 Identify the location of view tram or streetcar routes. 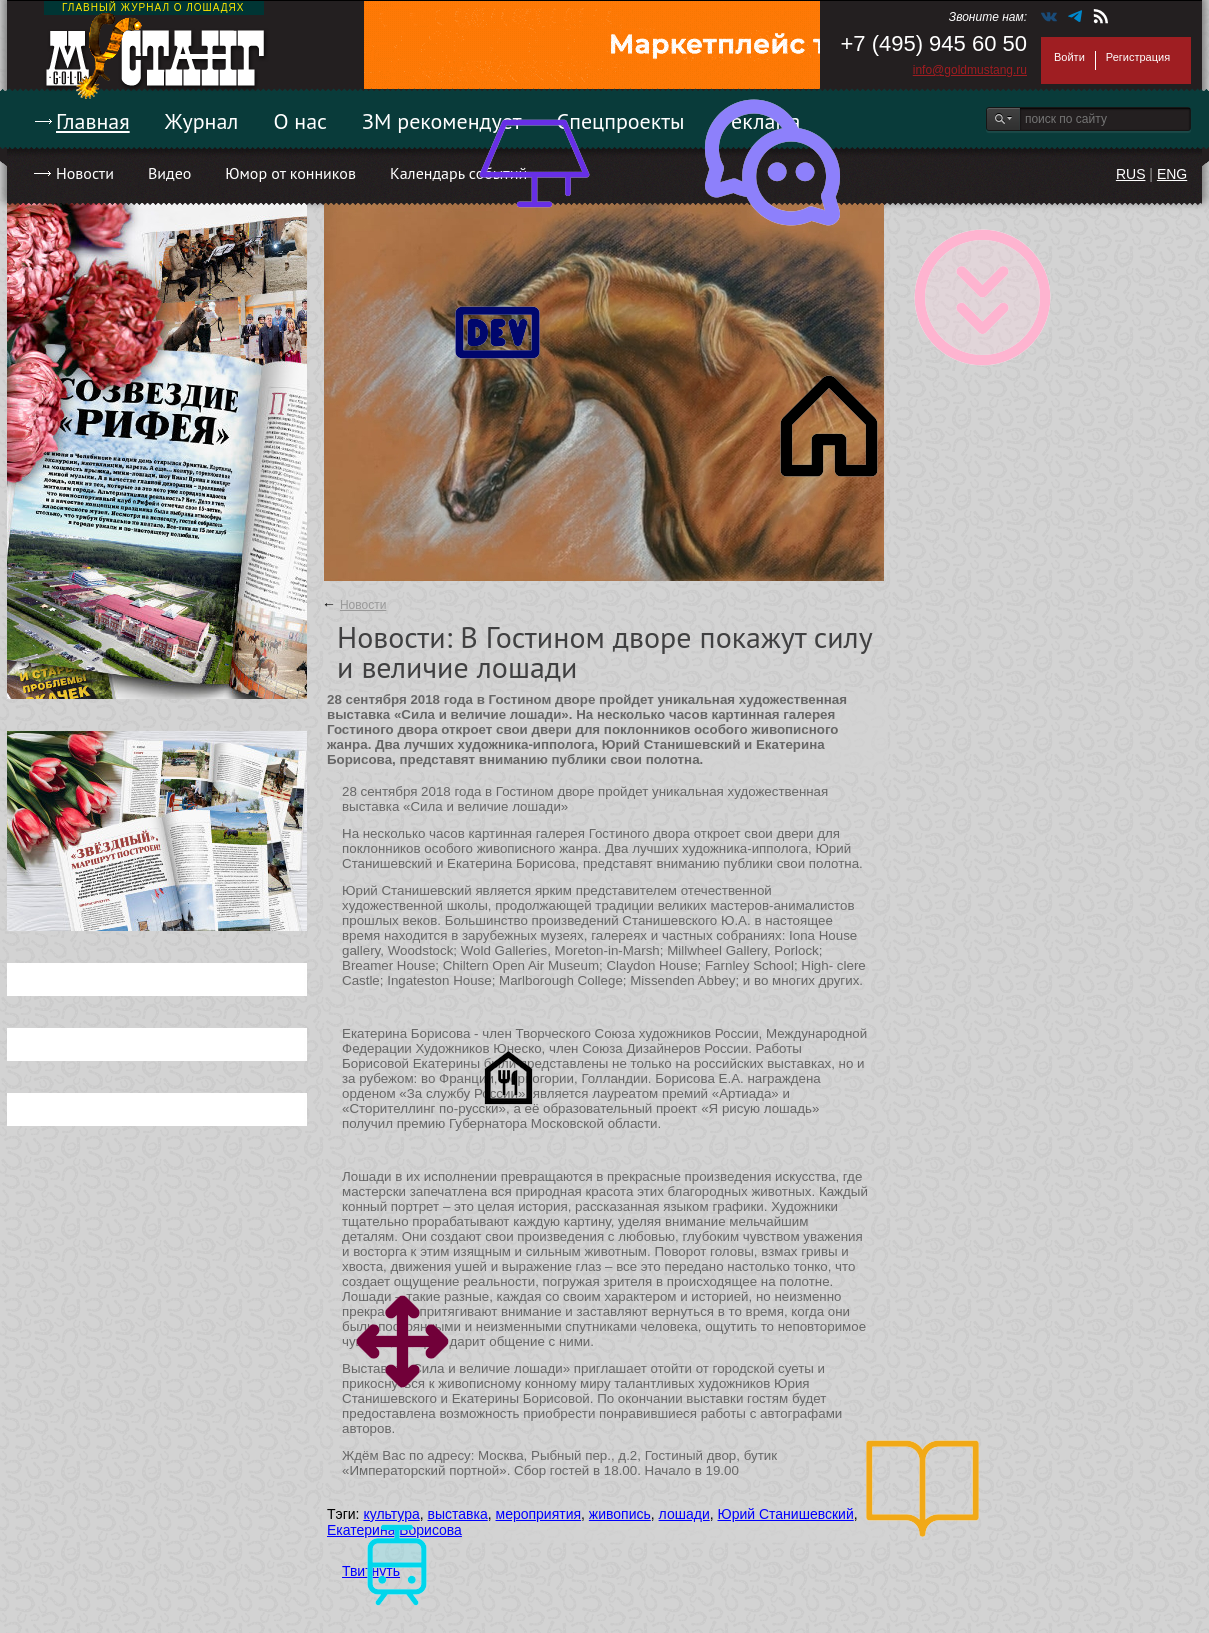
(397, 1565).